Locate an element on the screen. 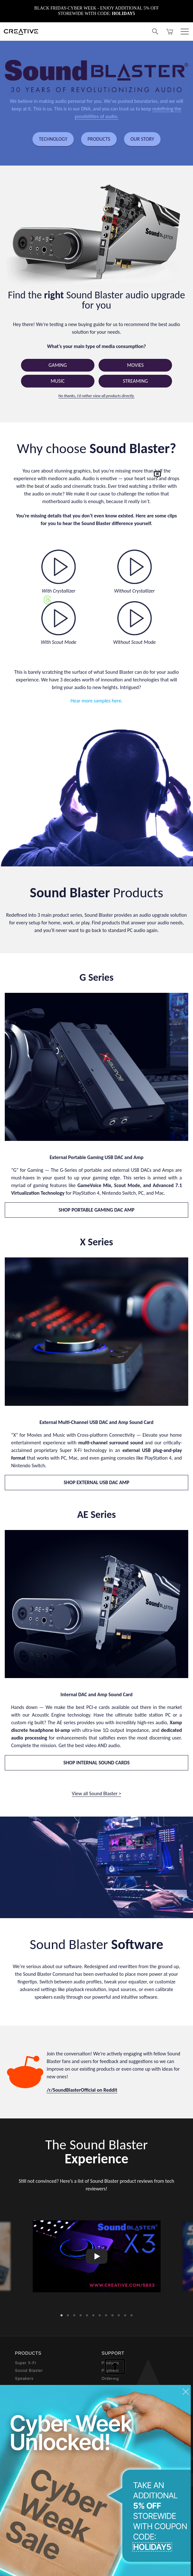 The image size is (193, 2576). upload file to desktop or monitor is located at coordinates (115, 2367).